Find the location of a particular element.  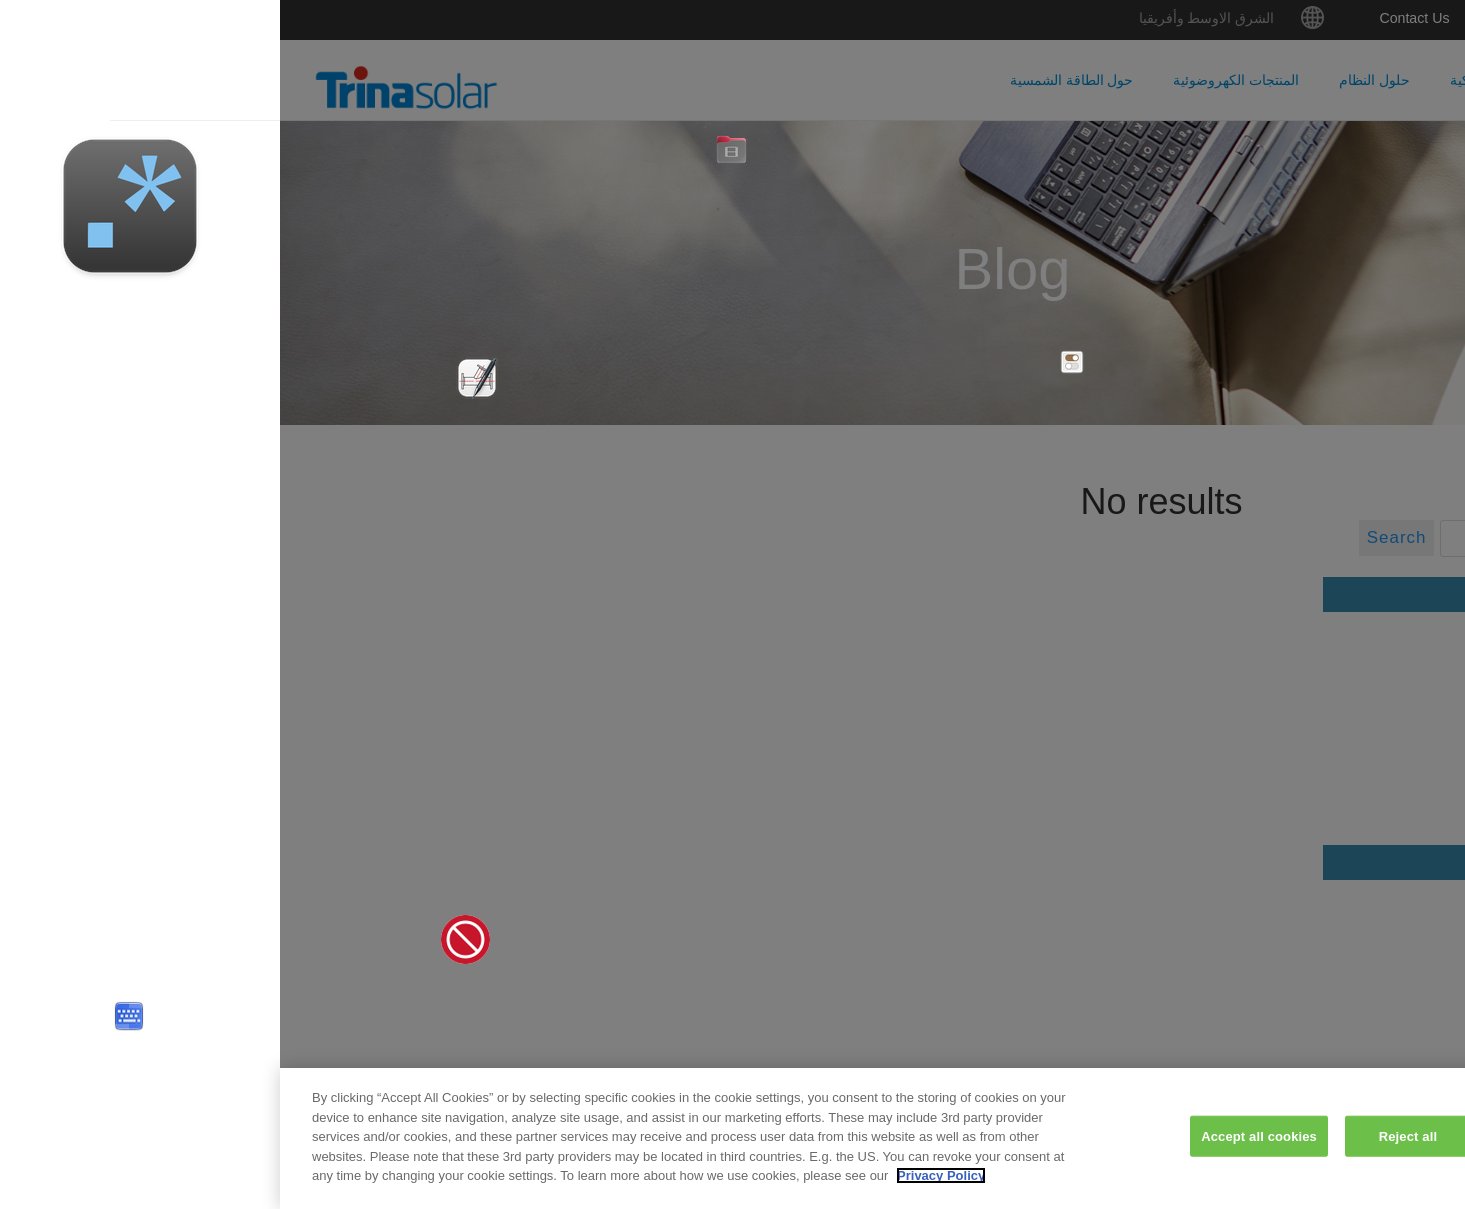

access keyboard and input device settings is located at coordinates (129, 1016).